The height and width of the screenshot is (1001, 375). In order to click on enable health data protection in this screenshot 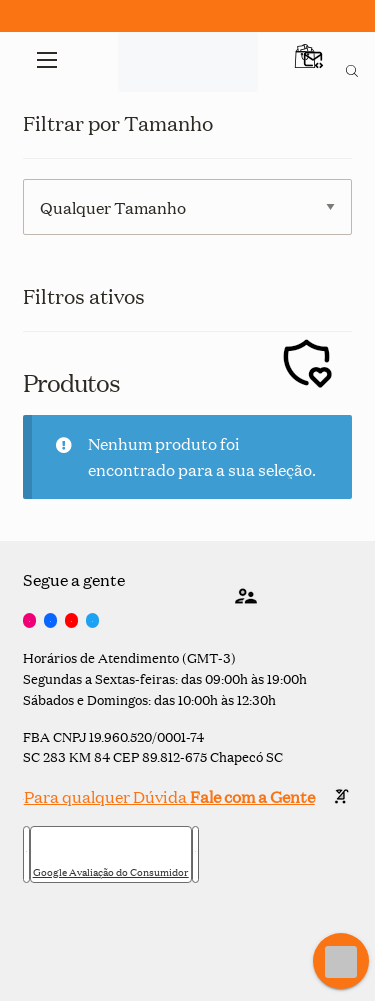, I will do `click(306, 362)`.